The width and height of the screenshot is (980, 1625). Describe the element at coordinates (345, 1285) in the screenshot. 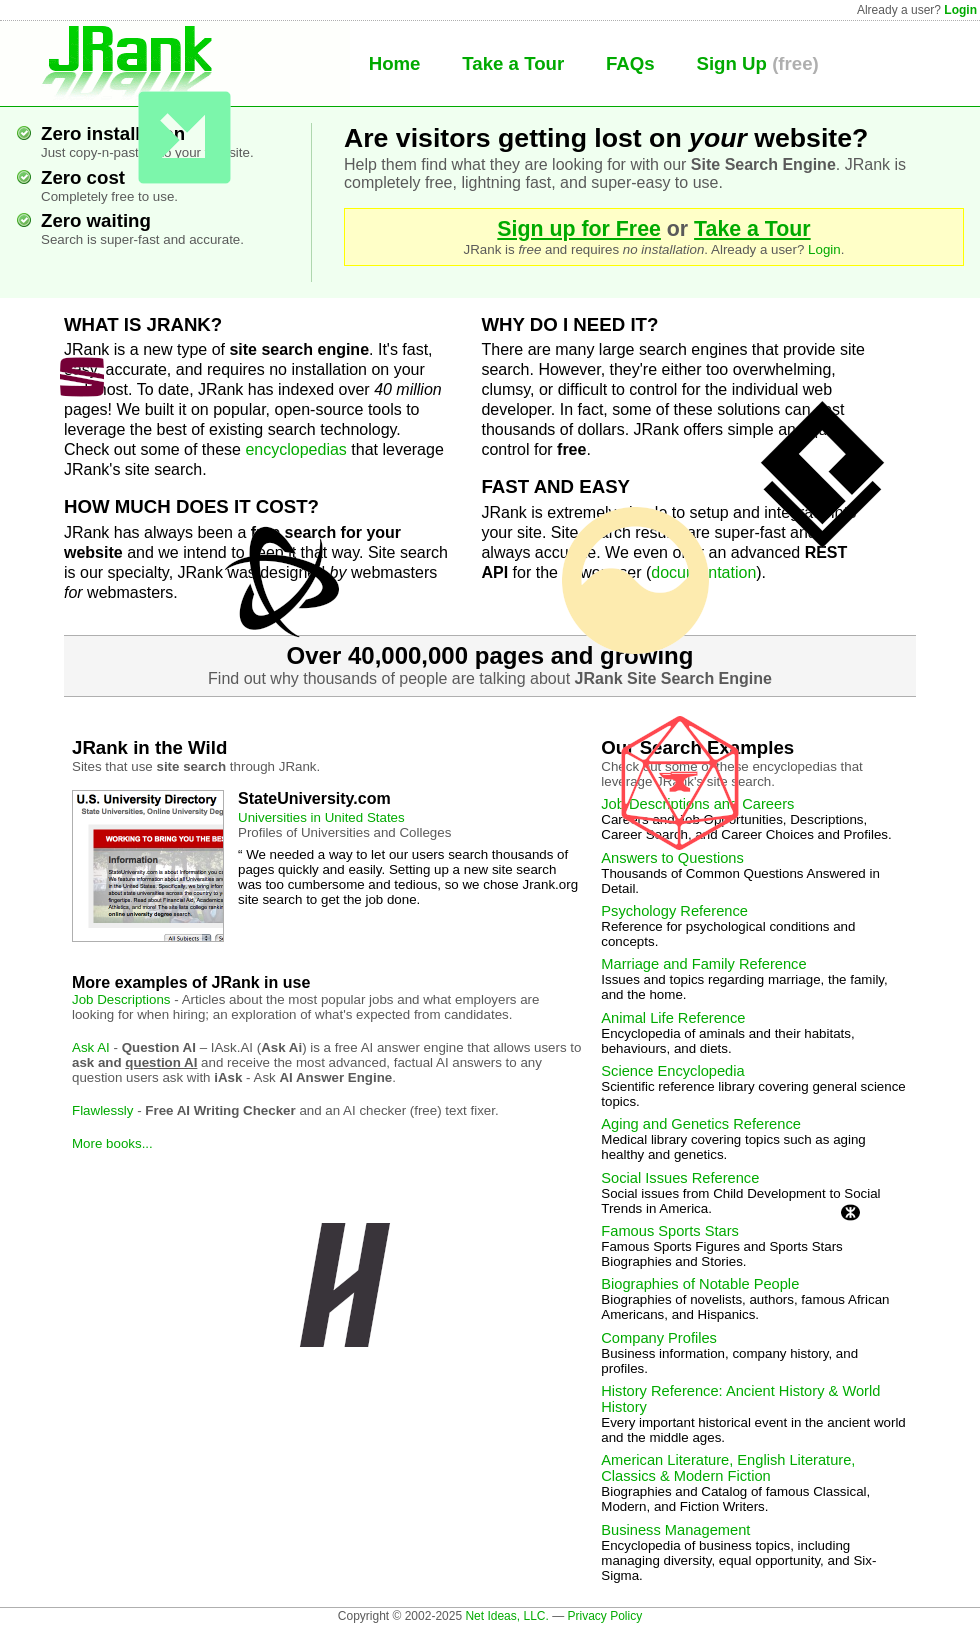

I see `handshake app or platform logo` at that location.